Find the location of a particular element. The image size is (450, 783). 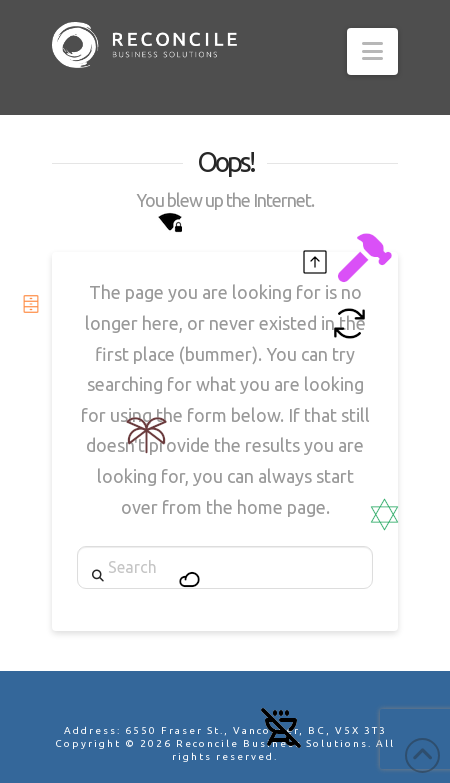

access cloud storage is located at coordinates (189, 579).